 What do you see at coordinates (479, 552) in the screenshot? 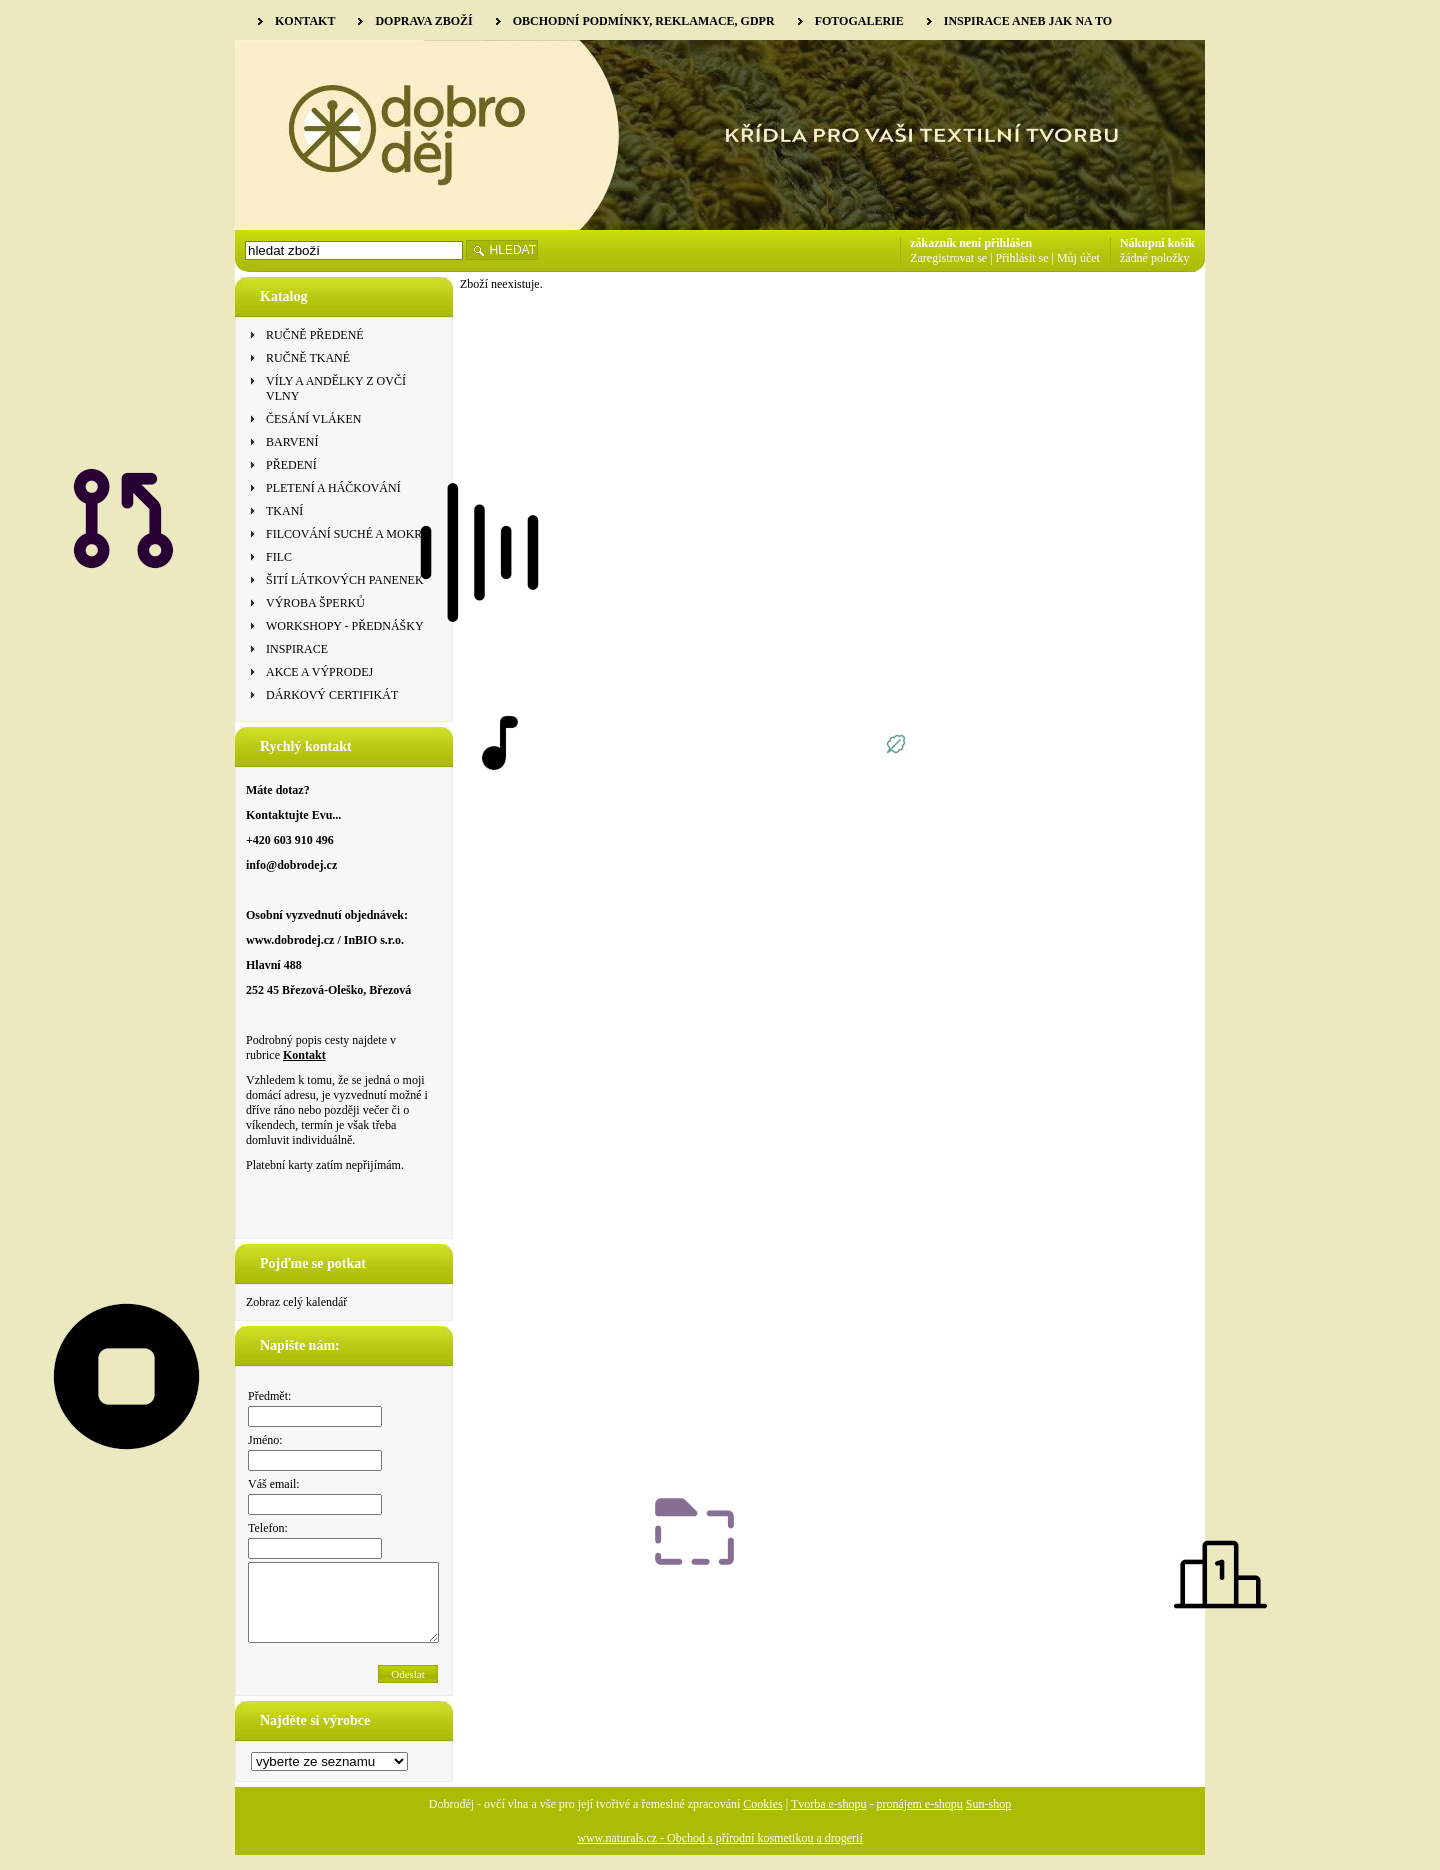
I see `audio waveform or sound visualization` at bounding box center [479, 552].